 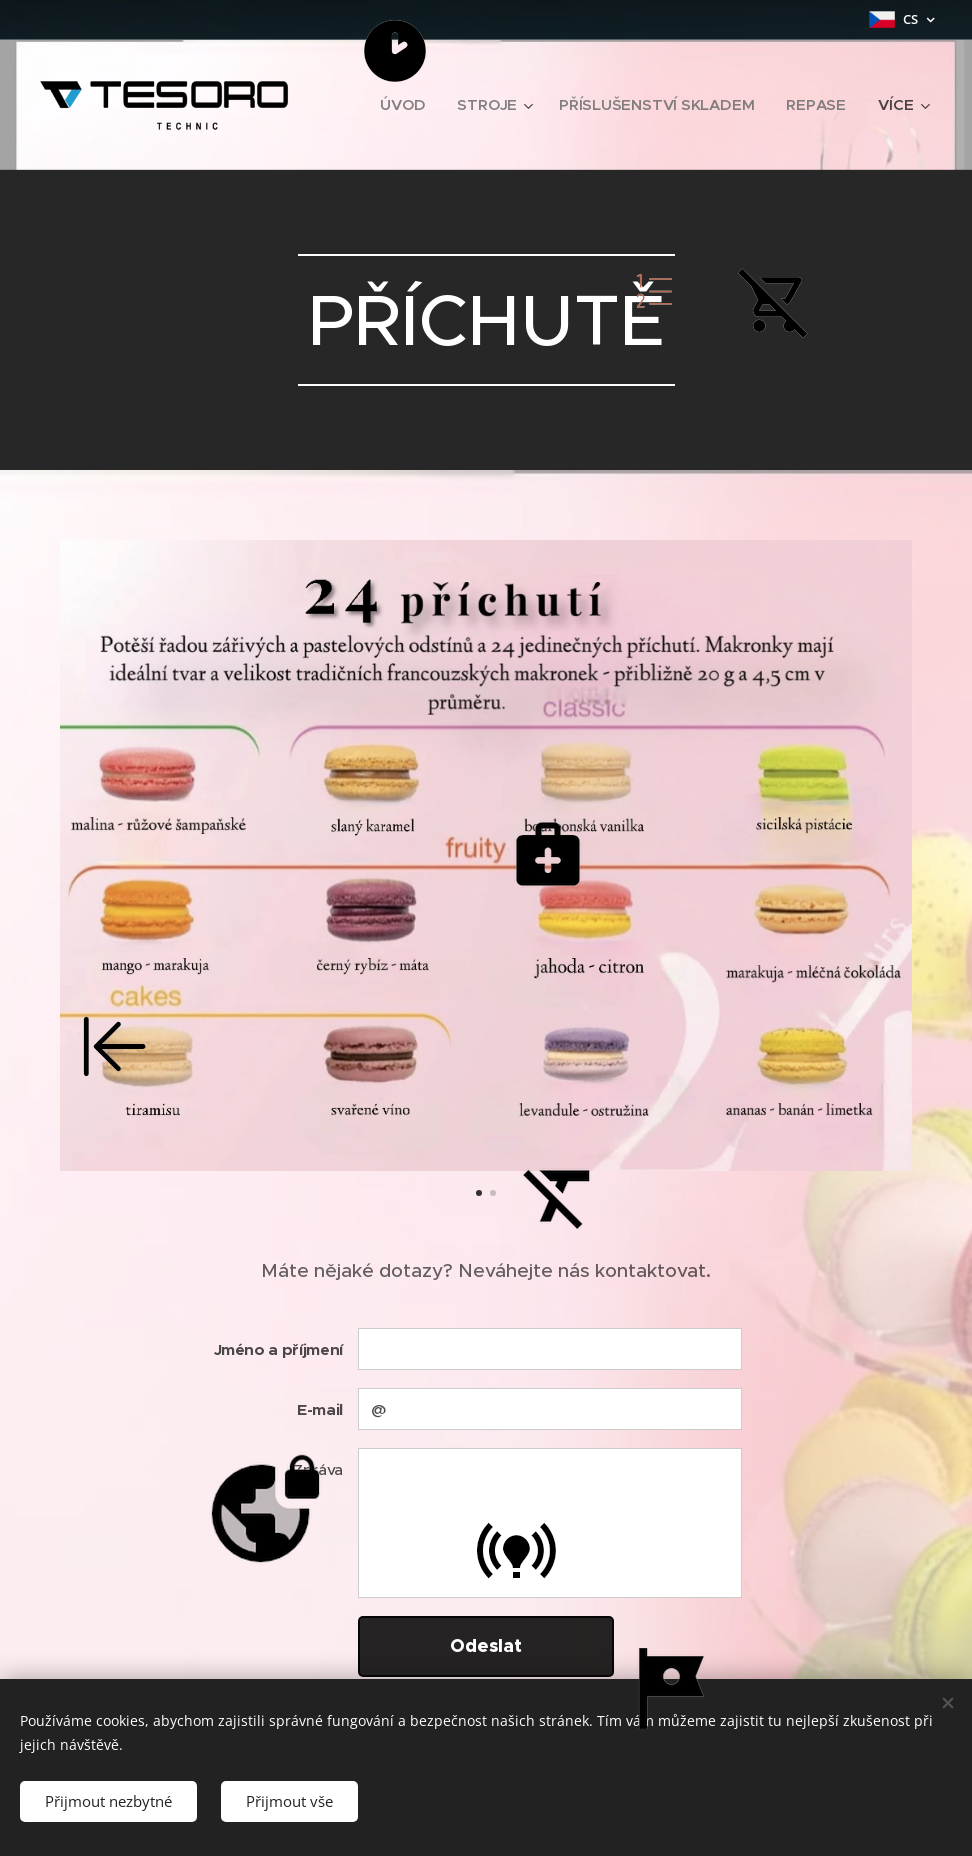 I want to click on remove item from shopping cart, so click(x=774, y=301).